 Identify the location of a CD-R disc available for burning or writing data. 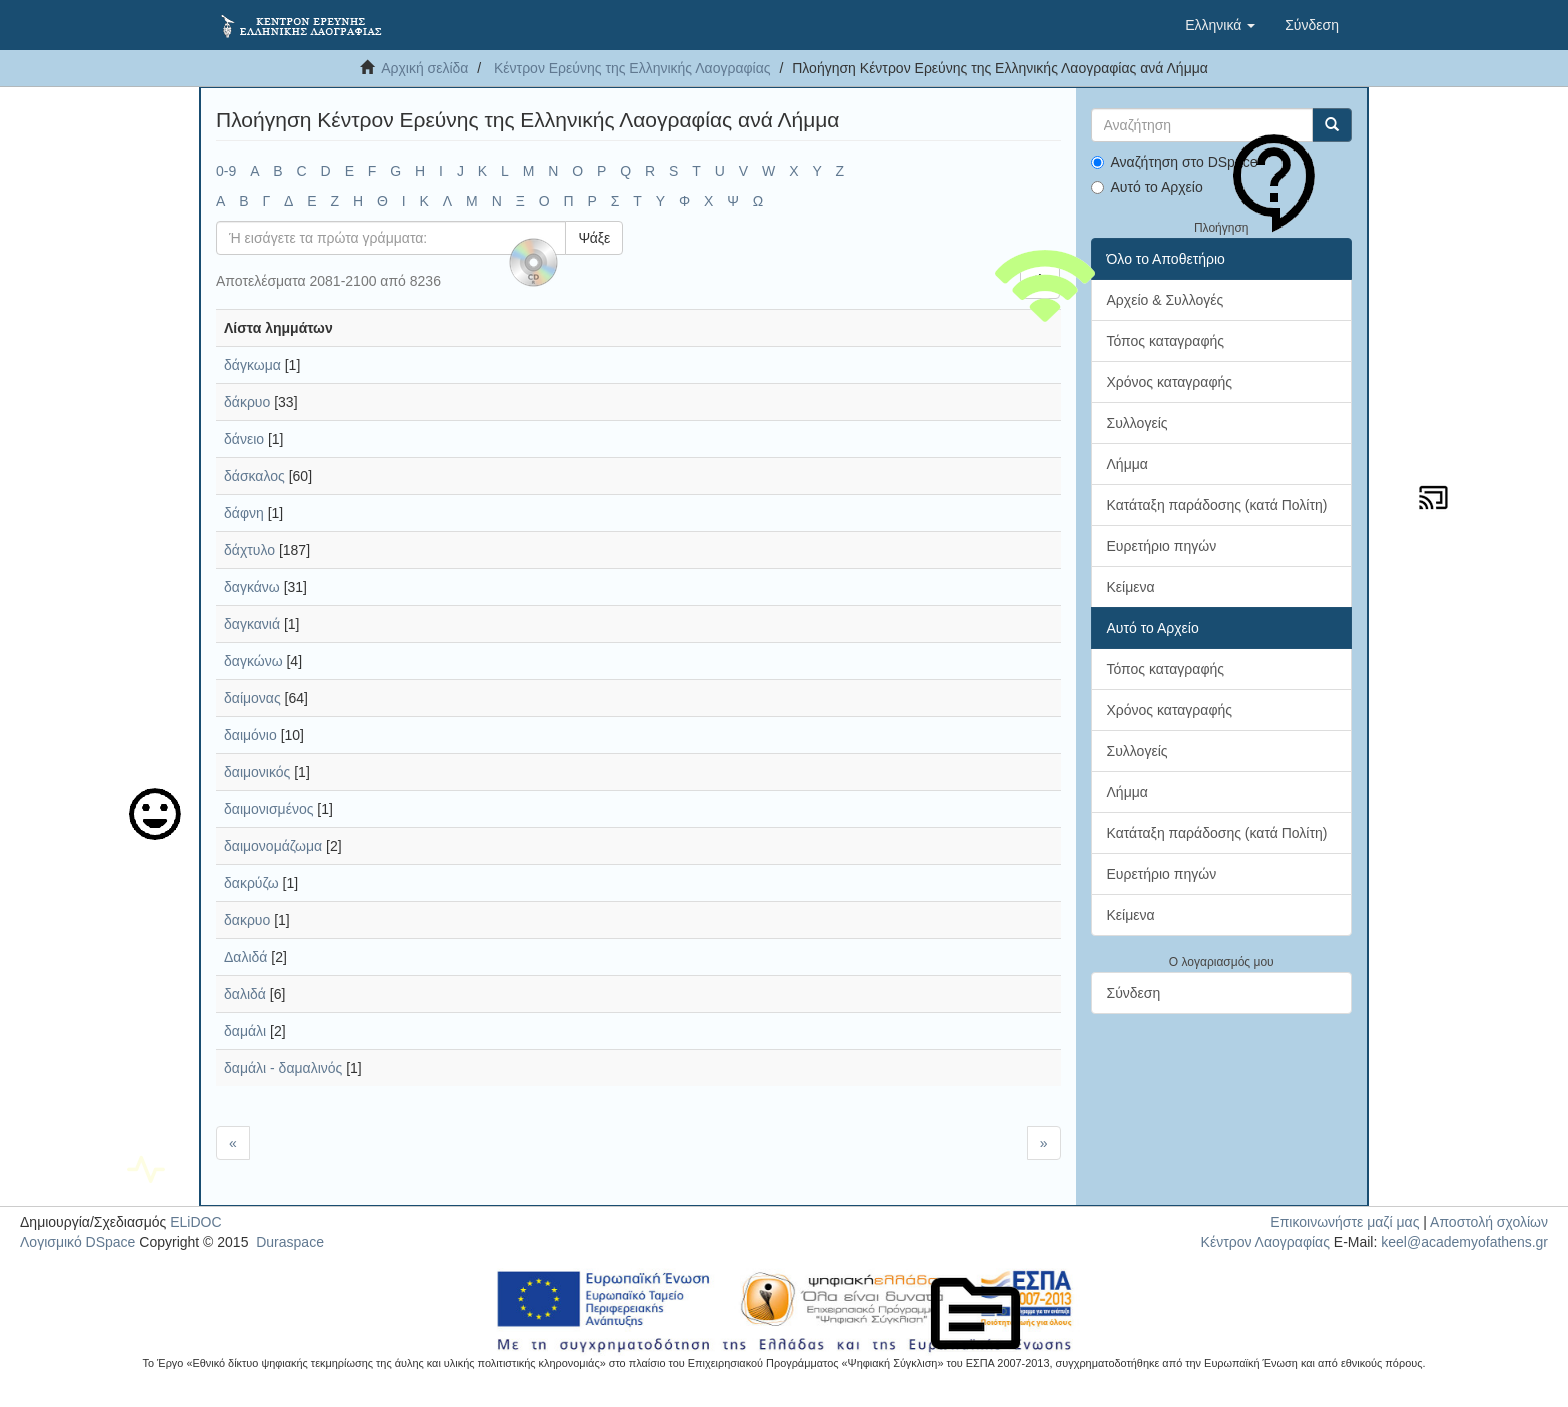
(533, 262).